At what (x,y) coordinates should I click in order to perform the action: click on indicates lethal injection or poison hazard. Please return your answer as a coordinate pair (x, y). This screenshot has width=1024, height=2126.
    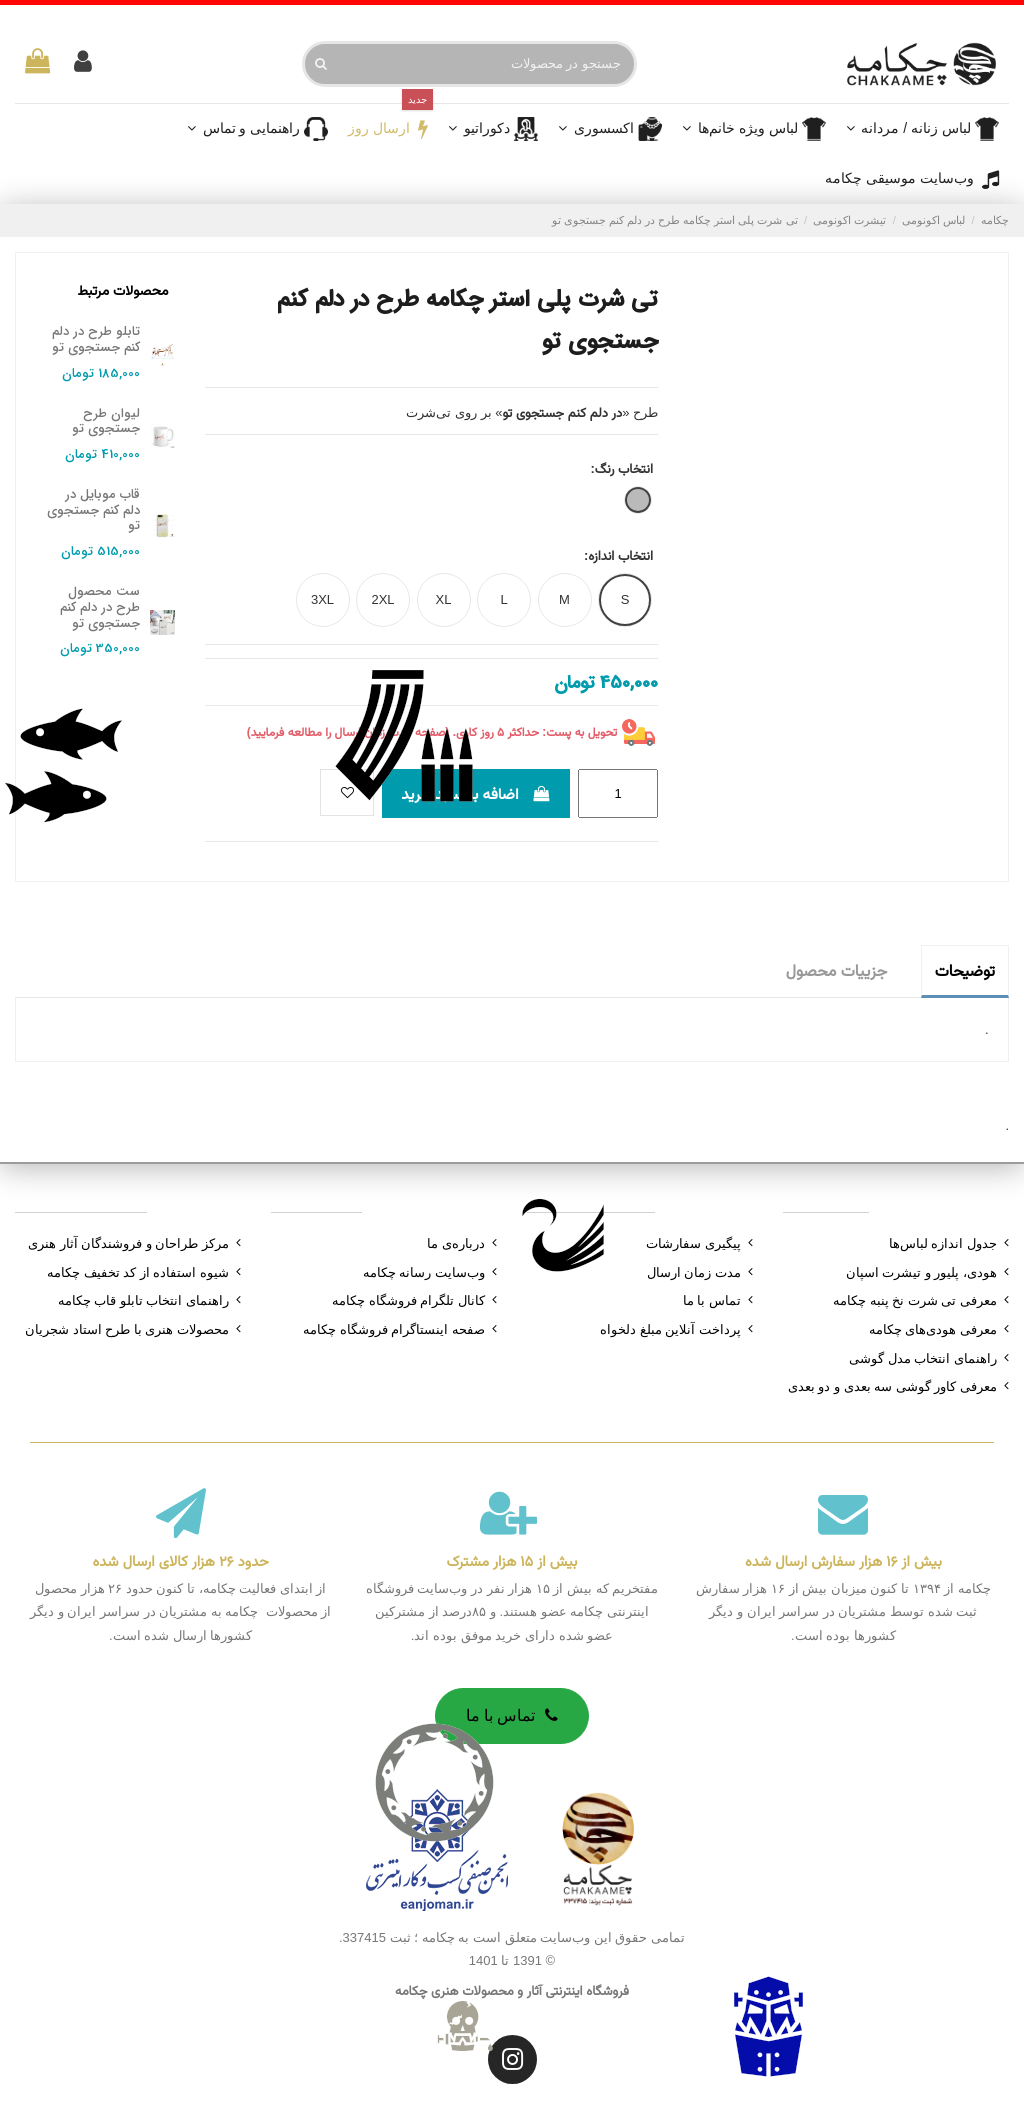
    Looking at the image, I should click on (464, 2026).